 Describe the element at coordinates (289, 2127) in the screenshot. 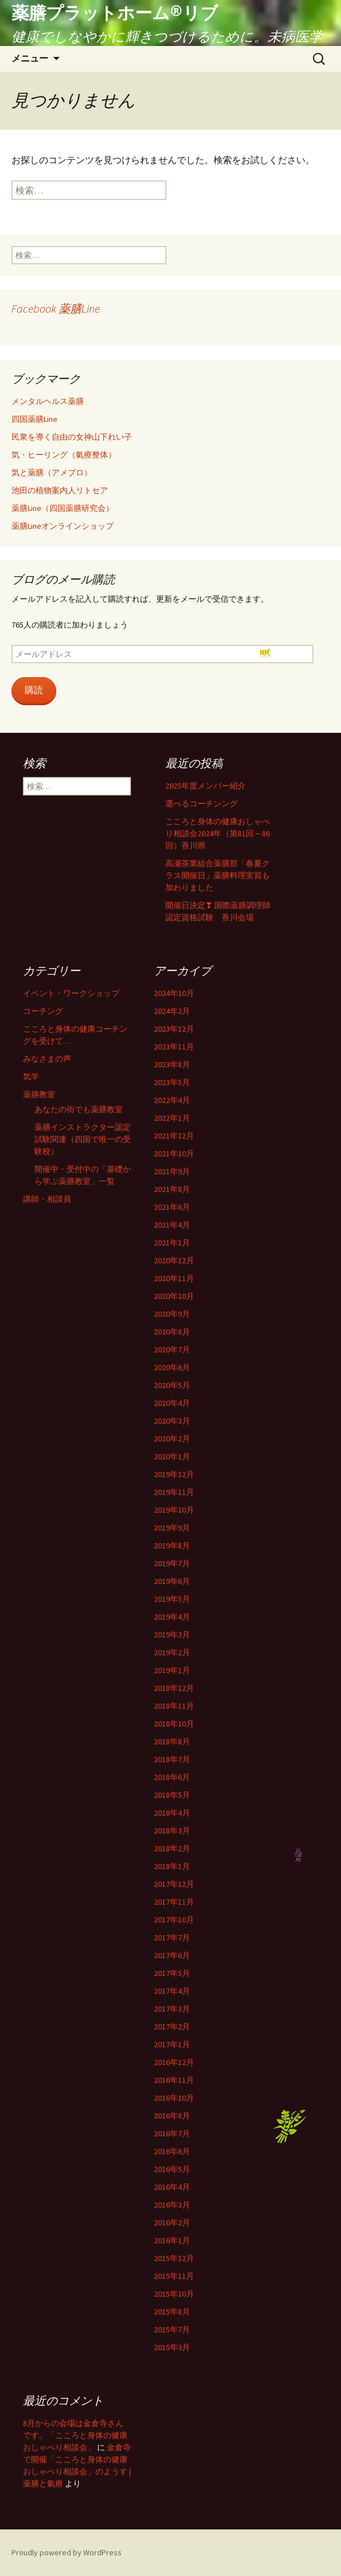

I see `view collected herbs or botanical items` at that location.